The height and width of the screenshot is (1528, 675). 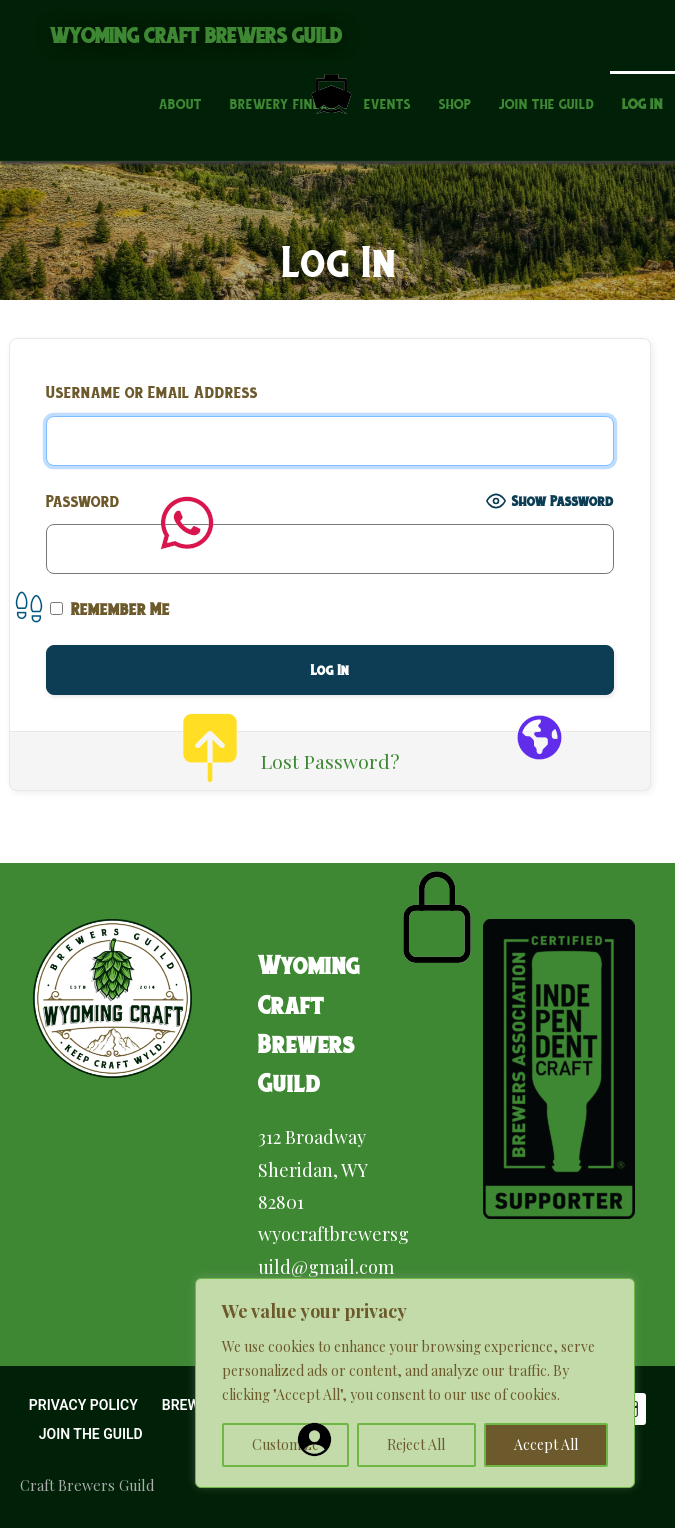 I want to click on switch to global or worldwide view, so click(x=539, y=737).